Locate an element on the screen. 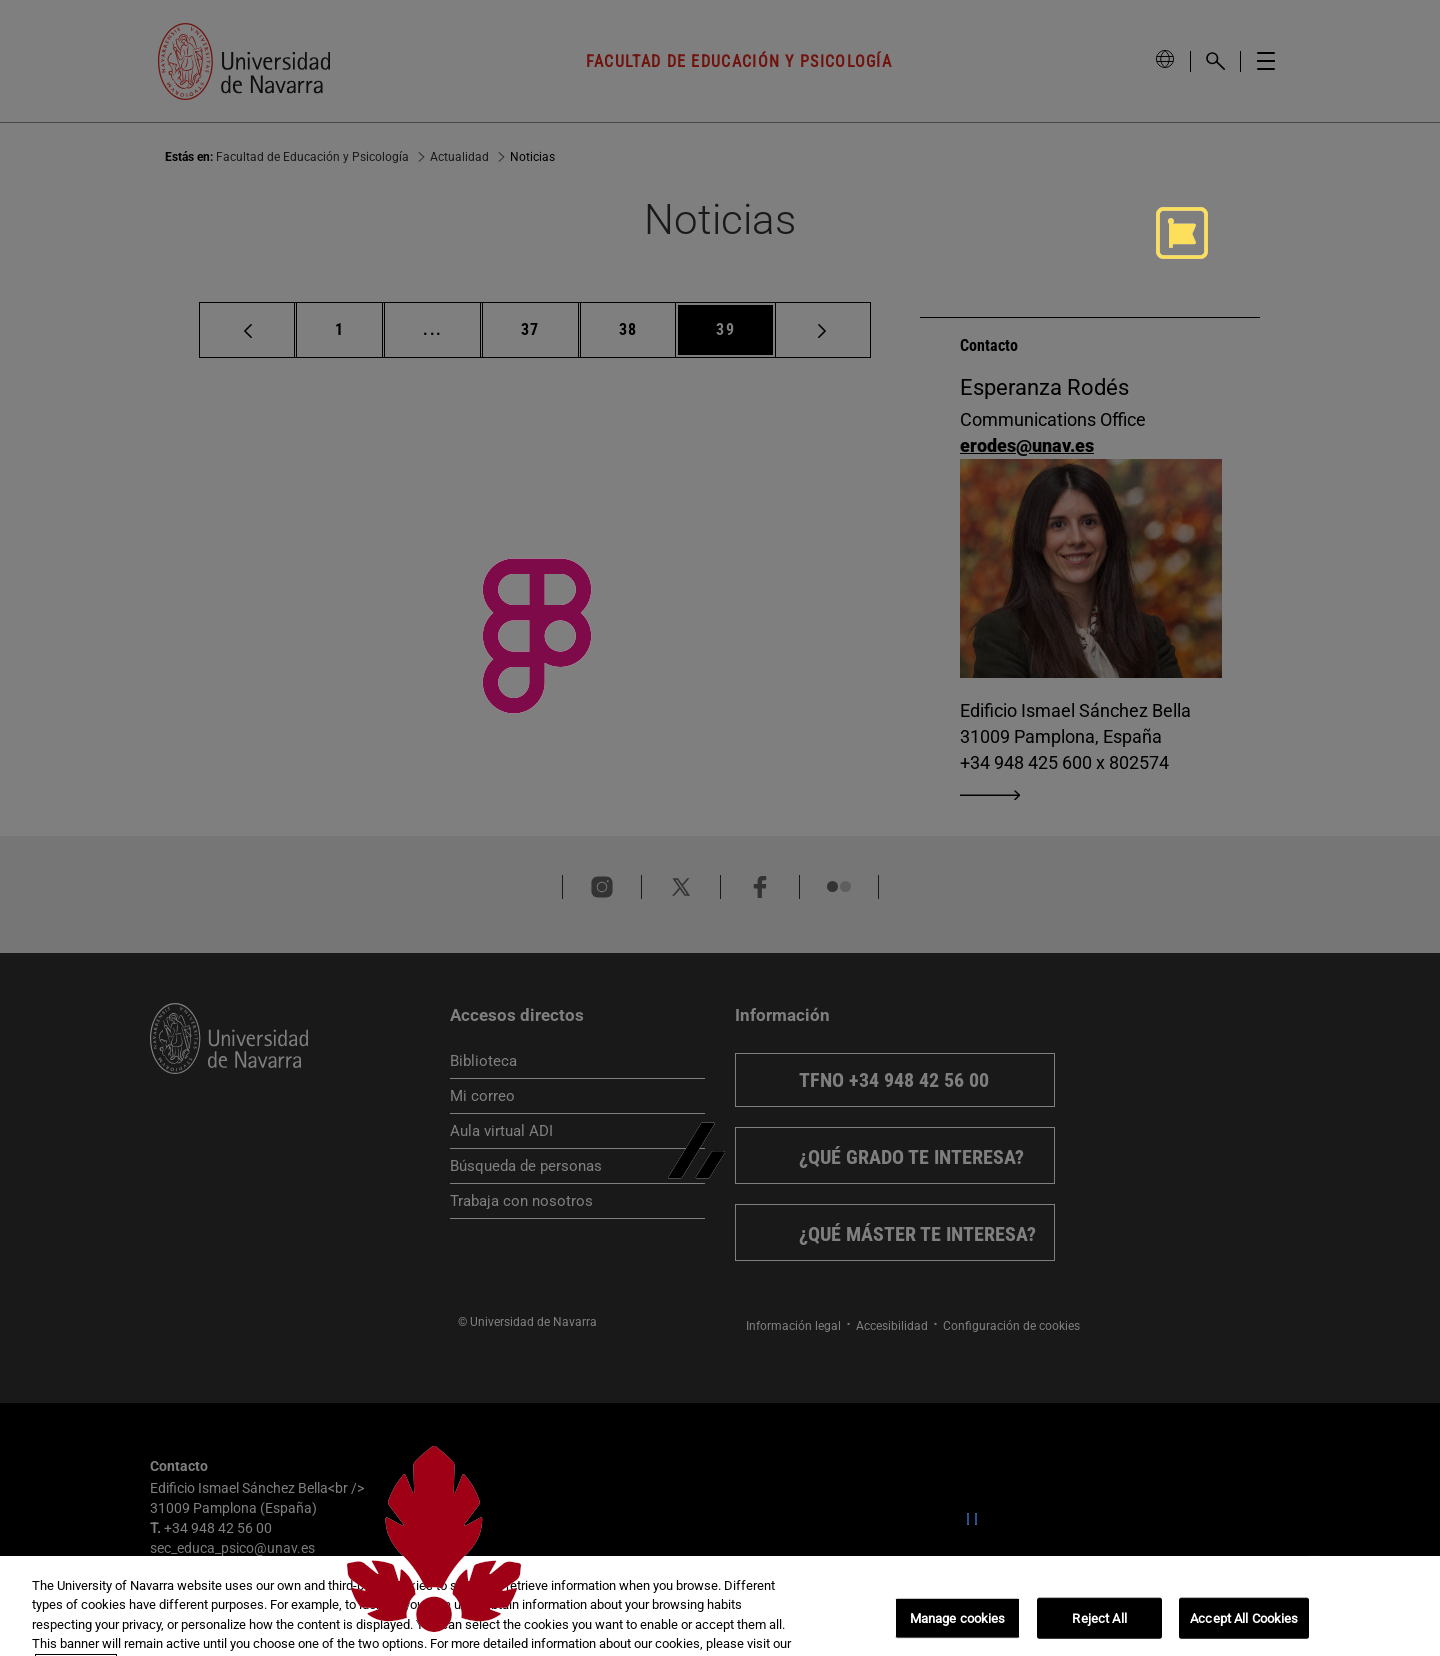 Image resolution: width=1440 pixels, height=1656 pixels. open figma design app is located at coordinates (537, 636).